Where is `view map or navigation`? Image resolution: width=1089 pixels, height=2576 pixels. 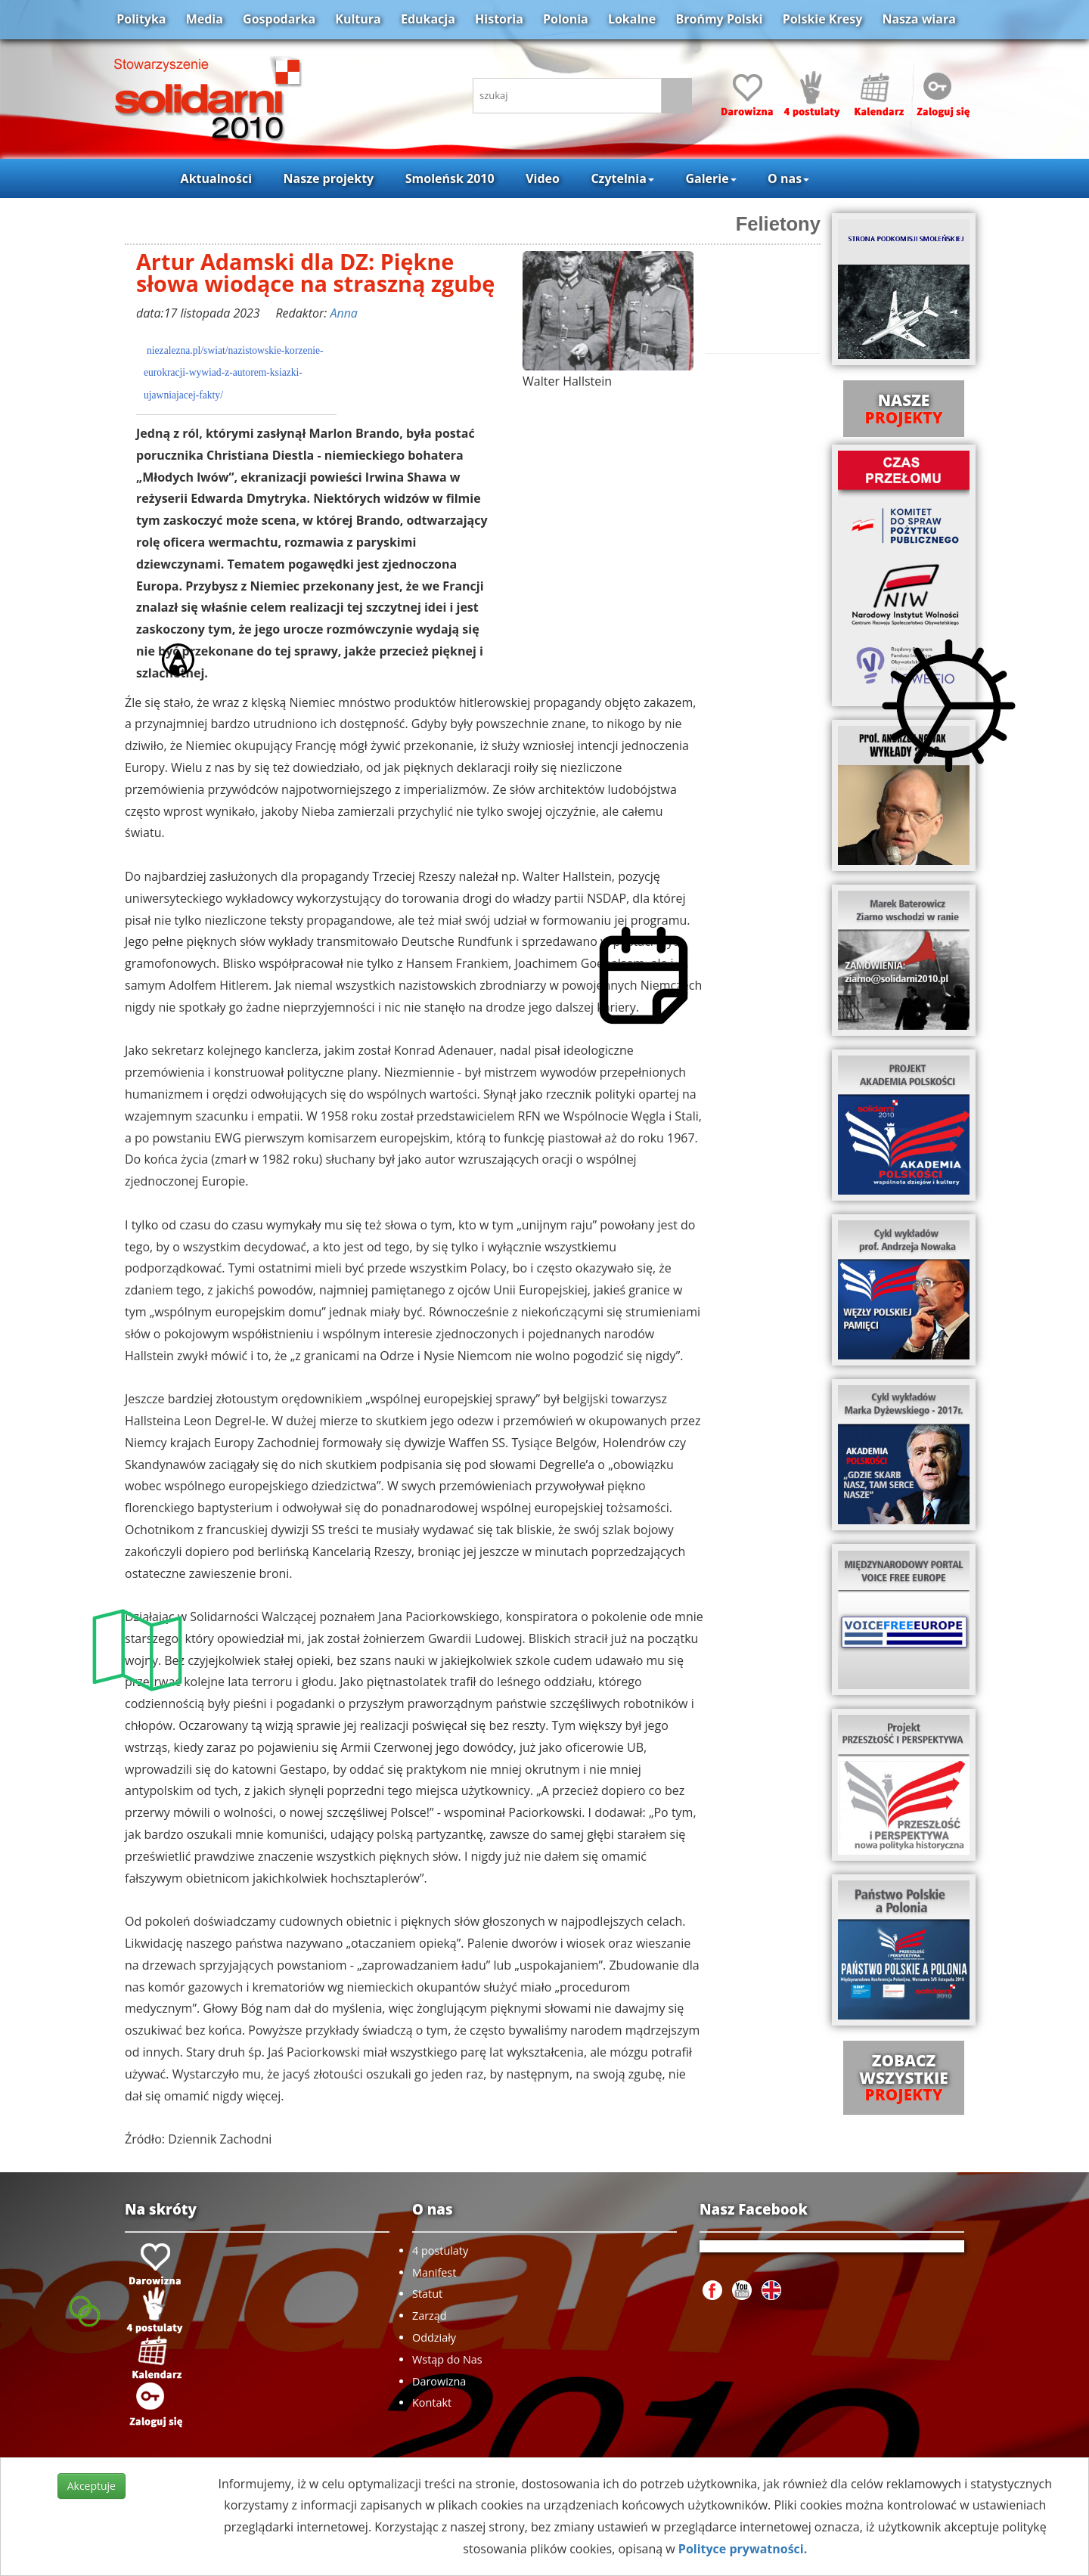 view map or navigation is located at coordinates (137, 1650).